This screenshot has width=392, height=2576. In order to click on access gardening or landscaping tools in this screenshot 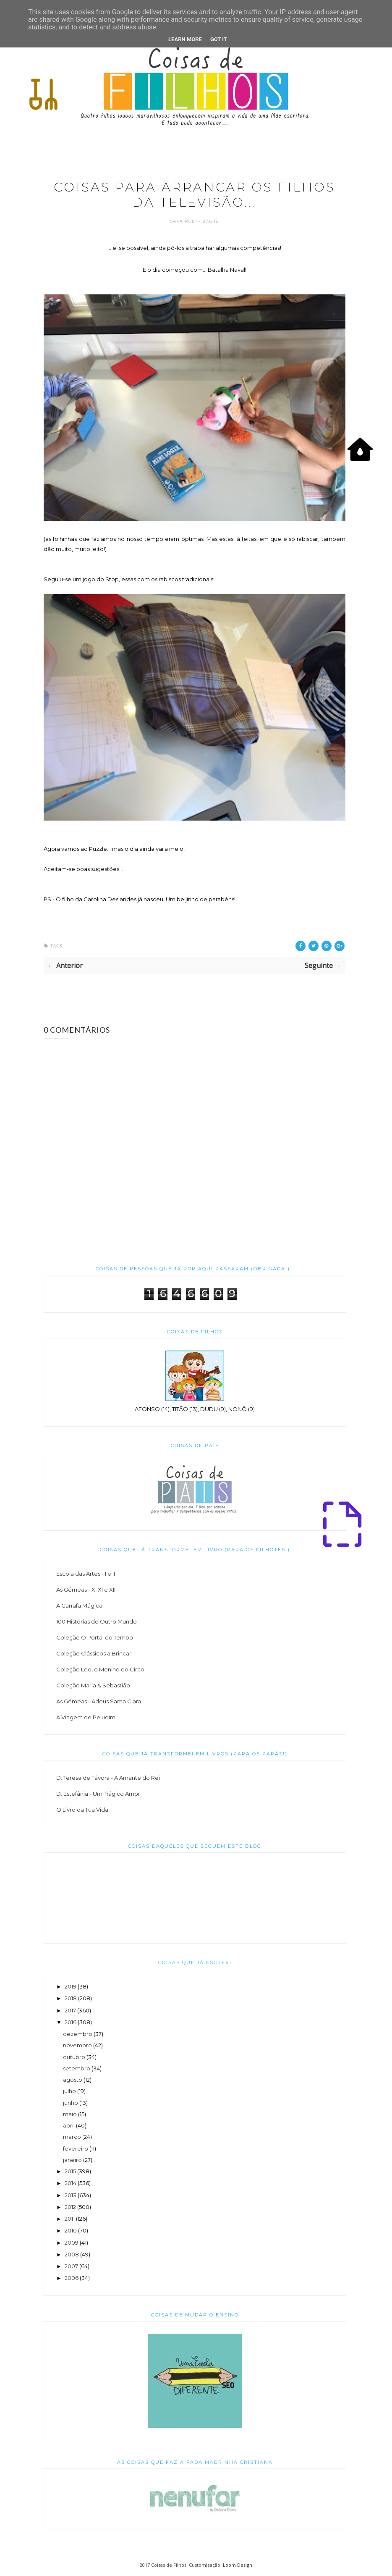, I will do `click(43, 94)`.